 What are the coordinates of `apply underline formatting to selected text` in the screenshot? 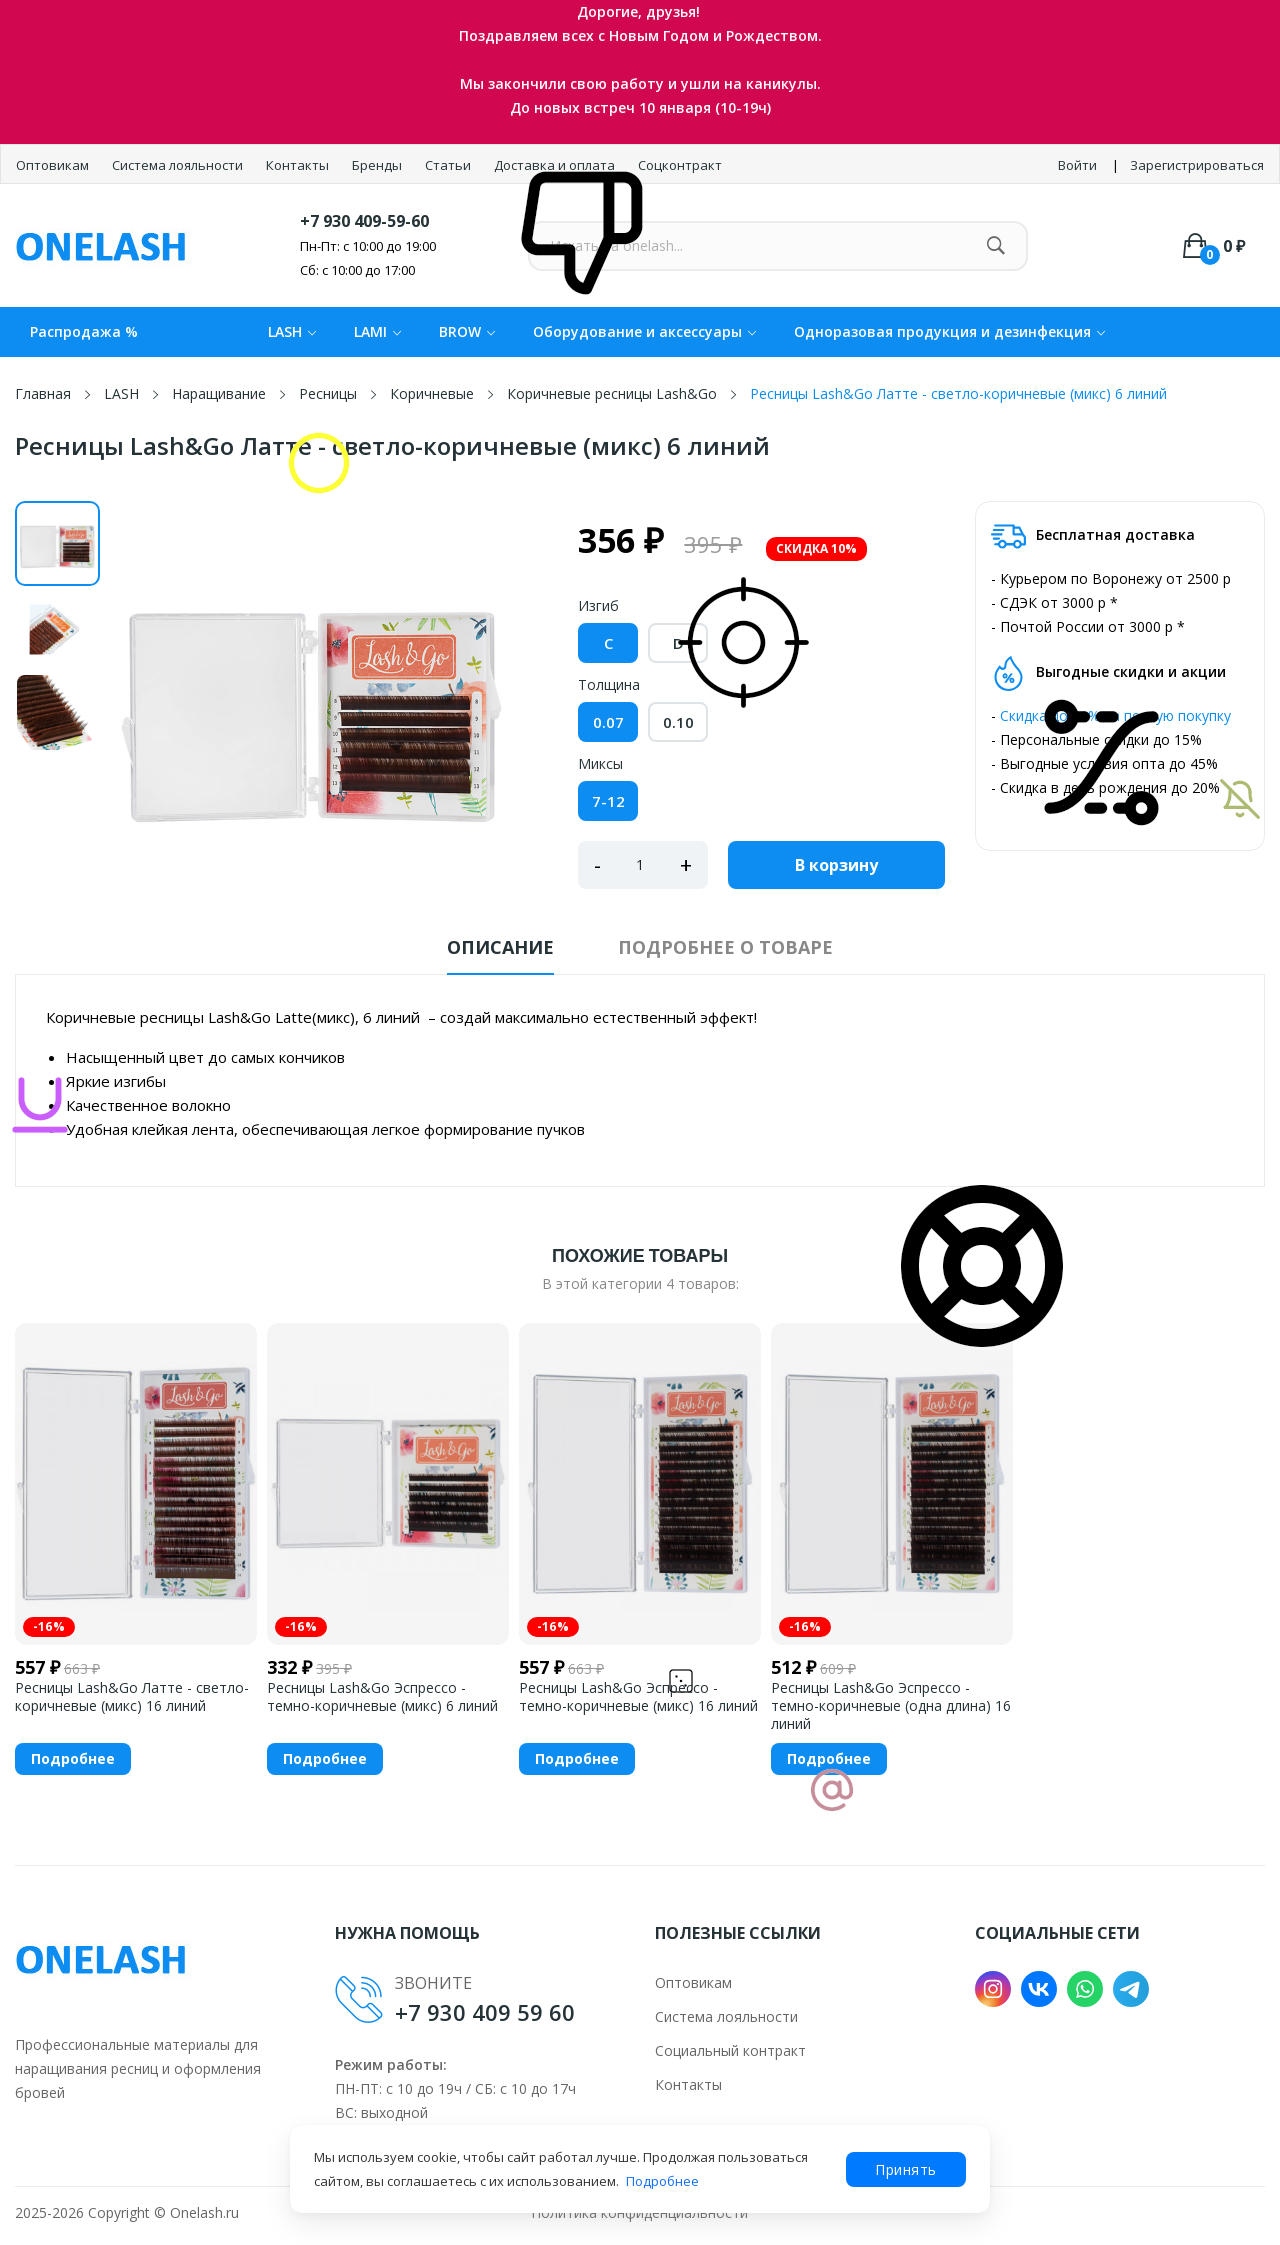 It's located at (40, 1105).